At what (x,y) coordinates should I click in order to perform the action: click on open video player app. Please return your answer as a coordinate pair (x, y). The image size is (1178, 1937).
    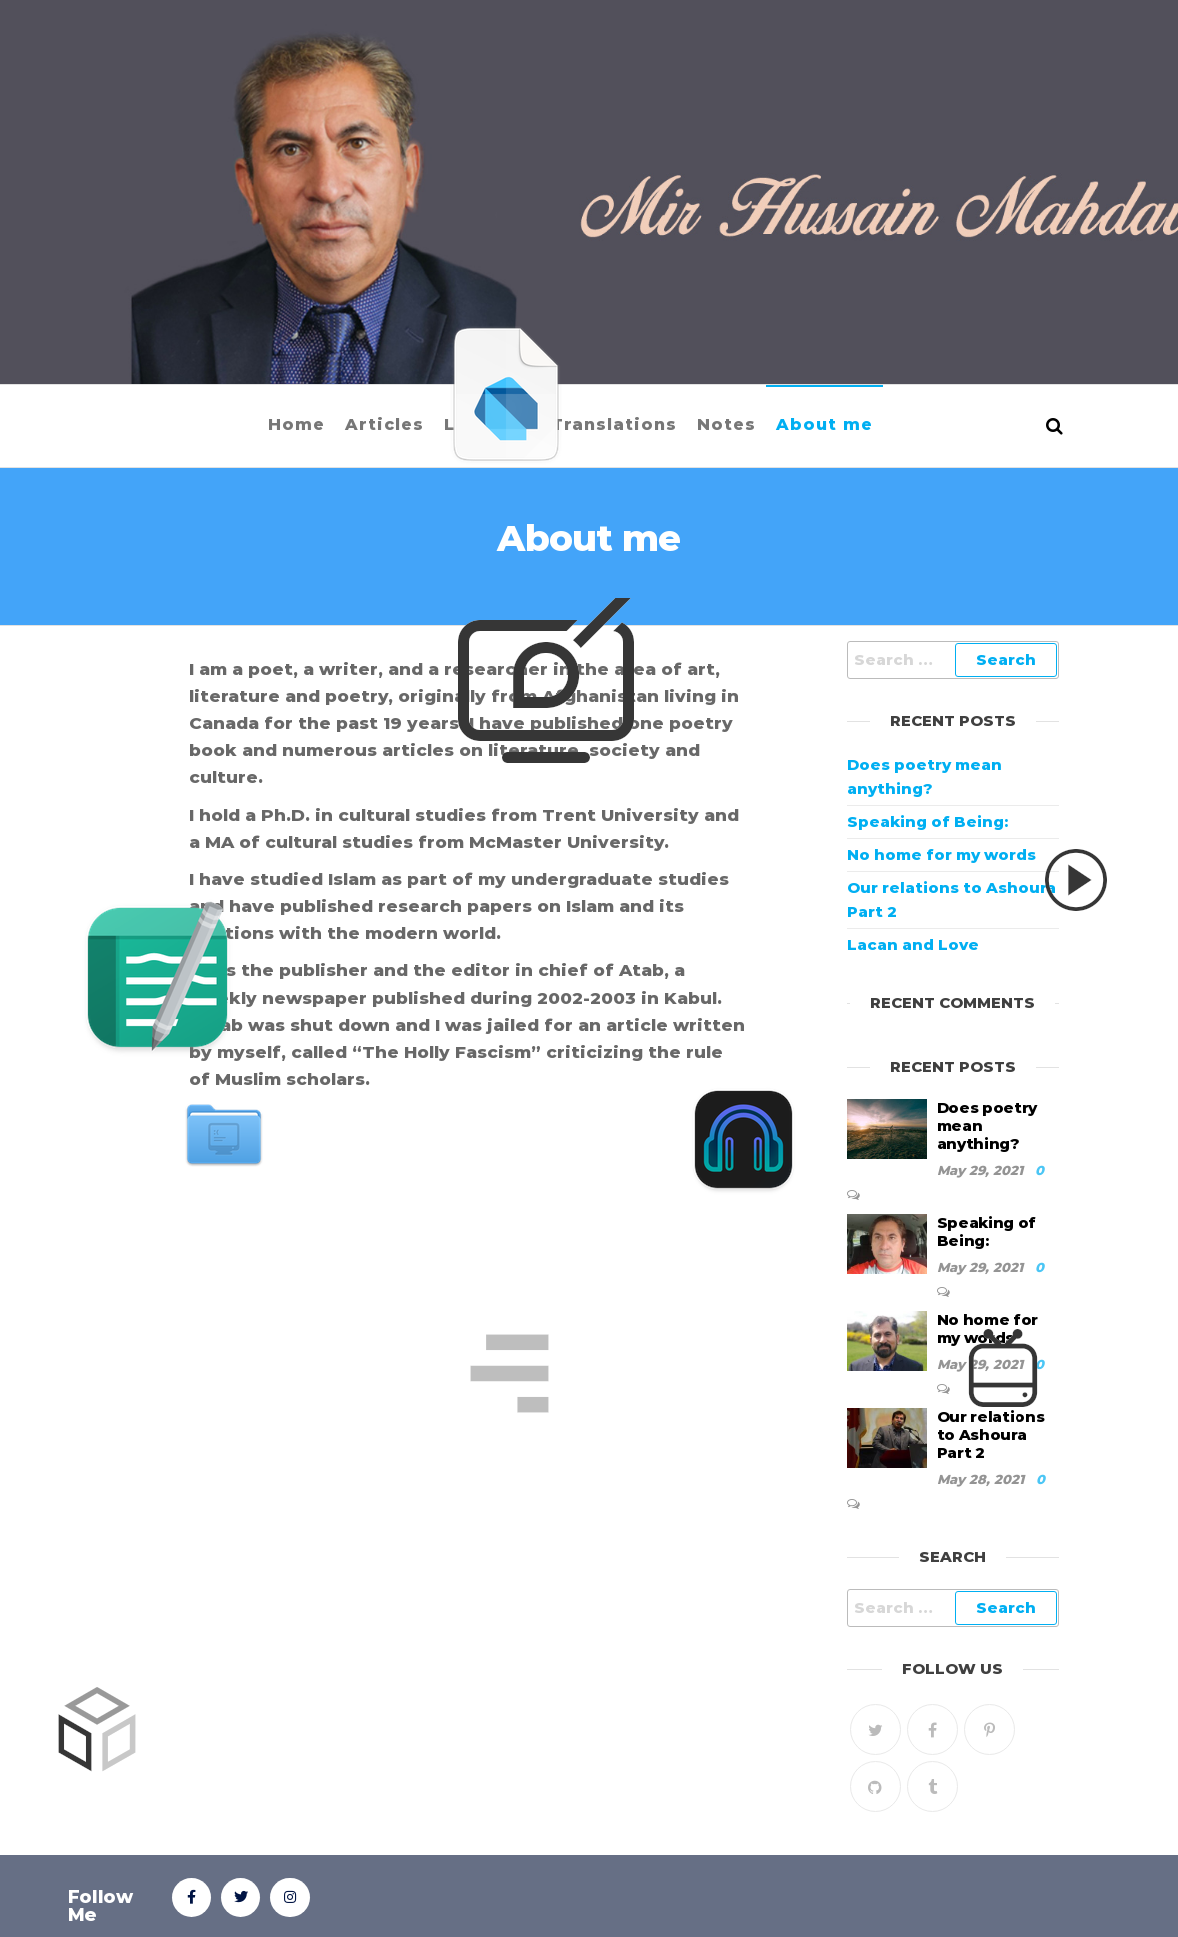
    Looking at the image, I should click on (1003, 1368).